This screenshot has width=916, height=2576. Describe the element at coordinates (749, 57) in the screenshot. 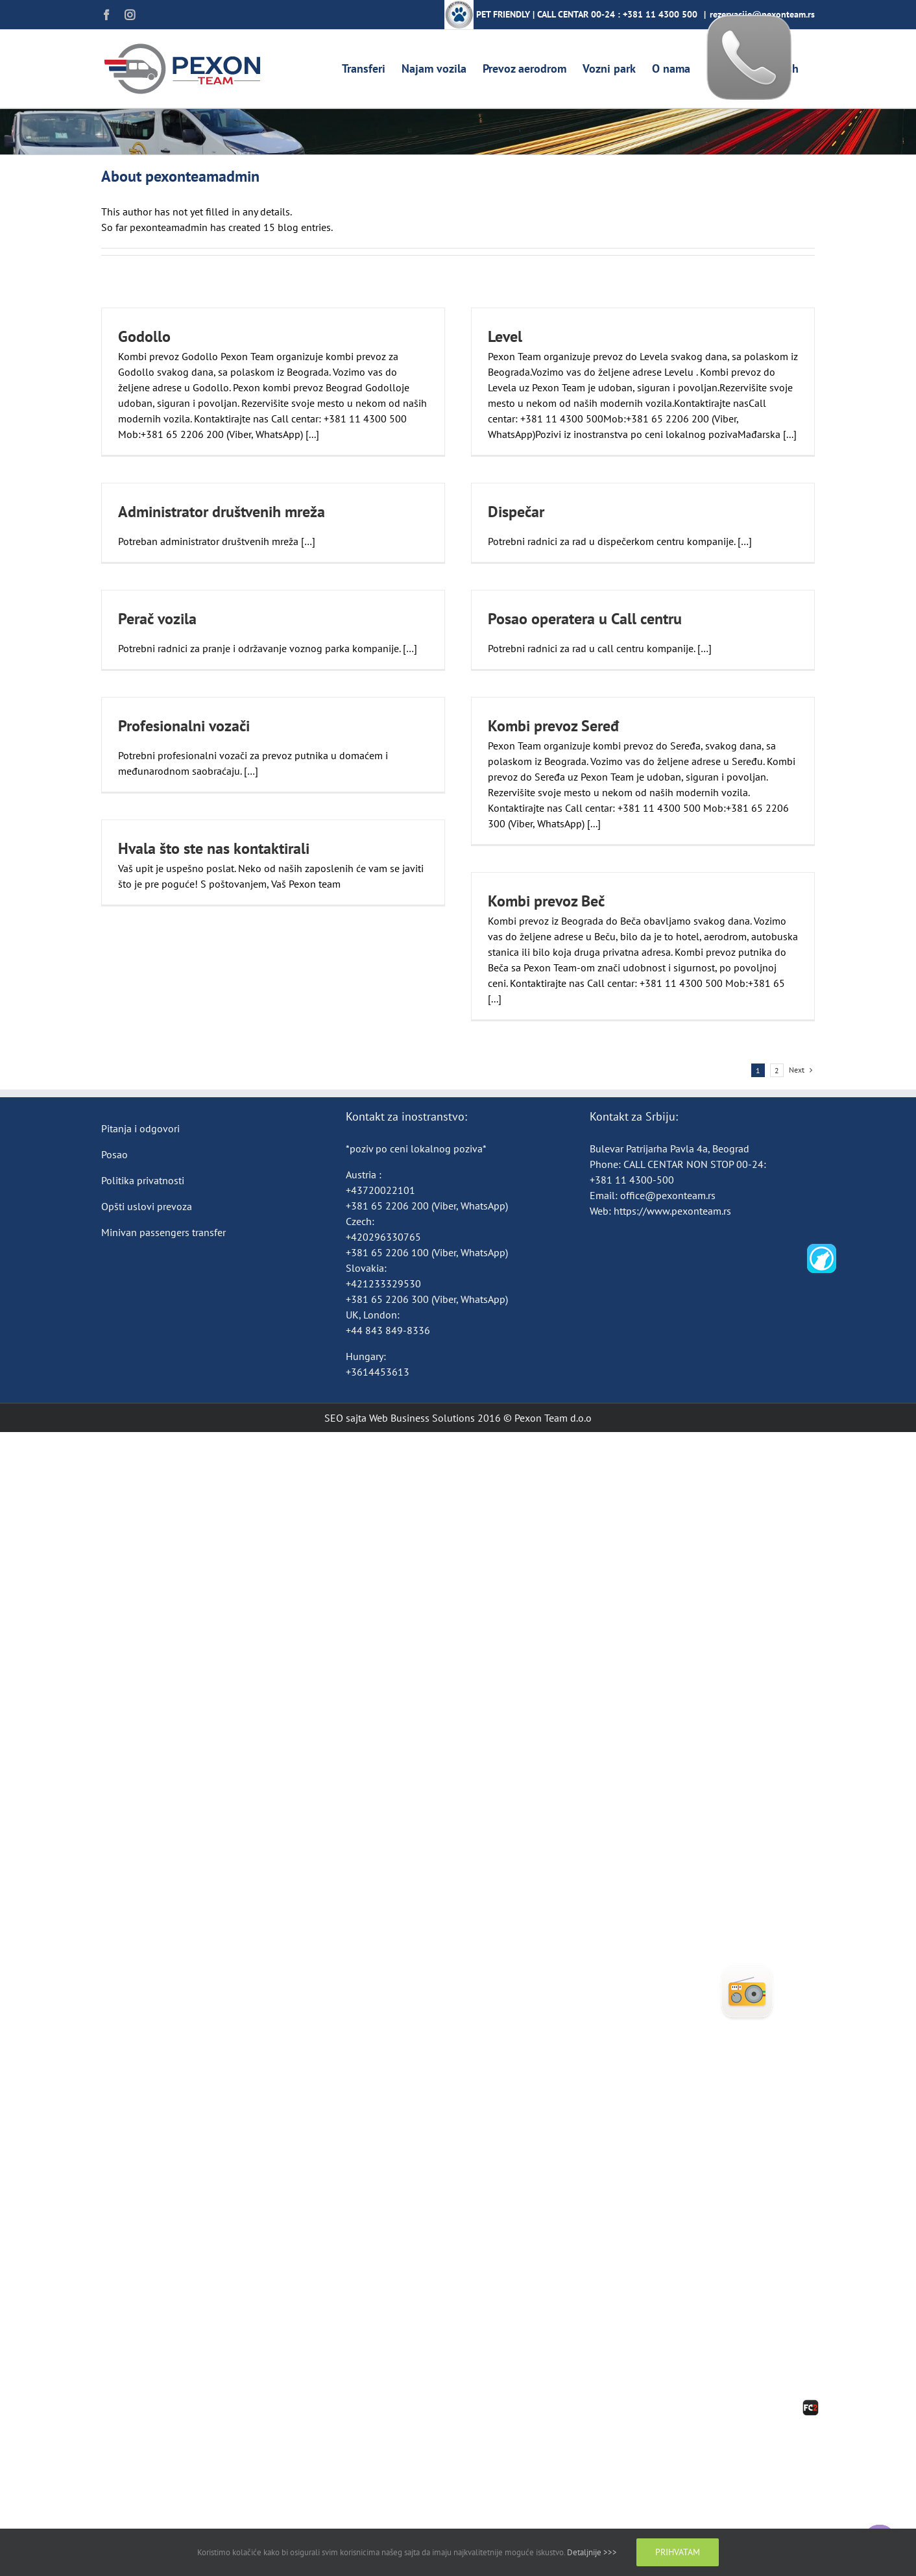

I see `open the phone app to make a call` at that location.